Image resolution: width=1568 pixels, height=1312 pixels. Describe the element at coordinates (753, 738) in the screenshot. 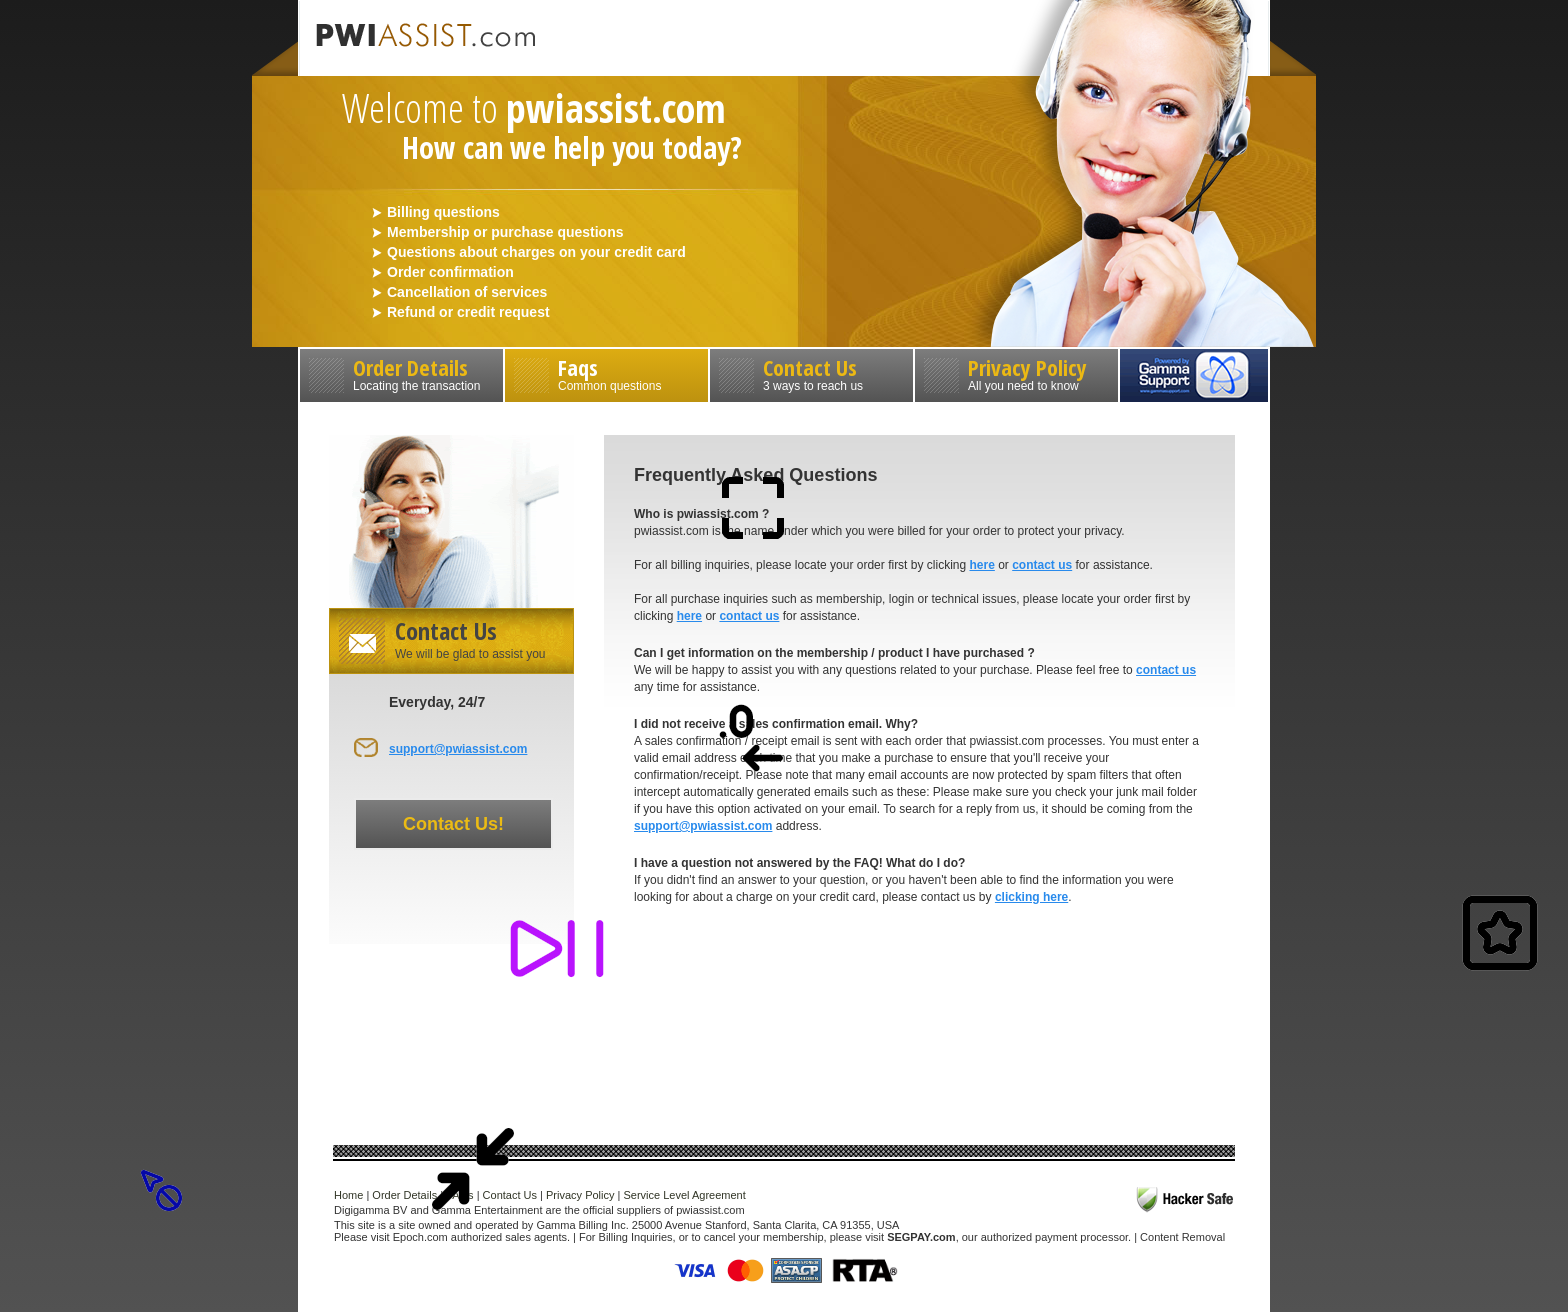

I see `decrease decimal places in number formatting` at that location.